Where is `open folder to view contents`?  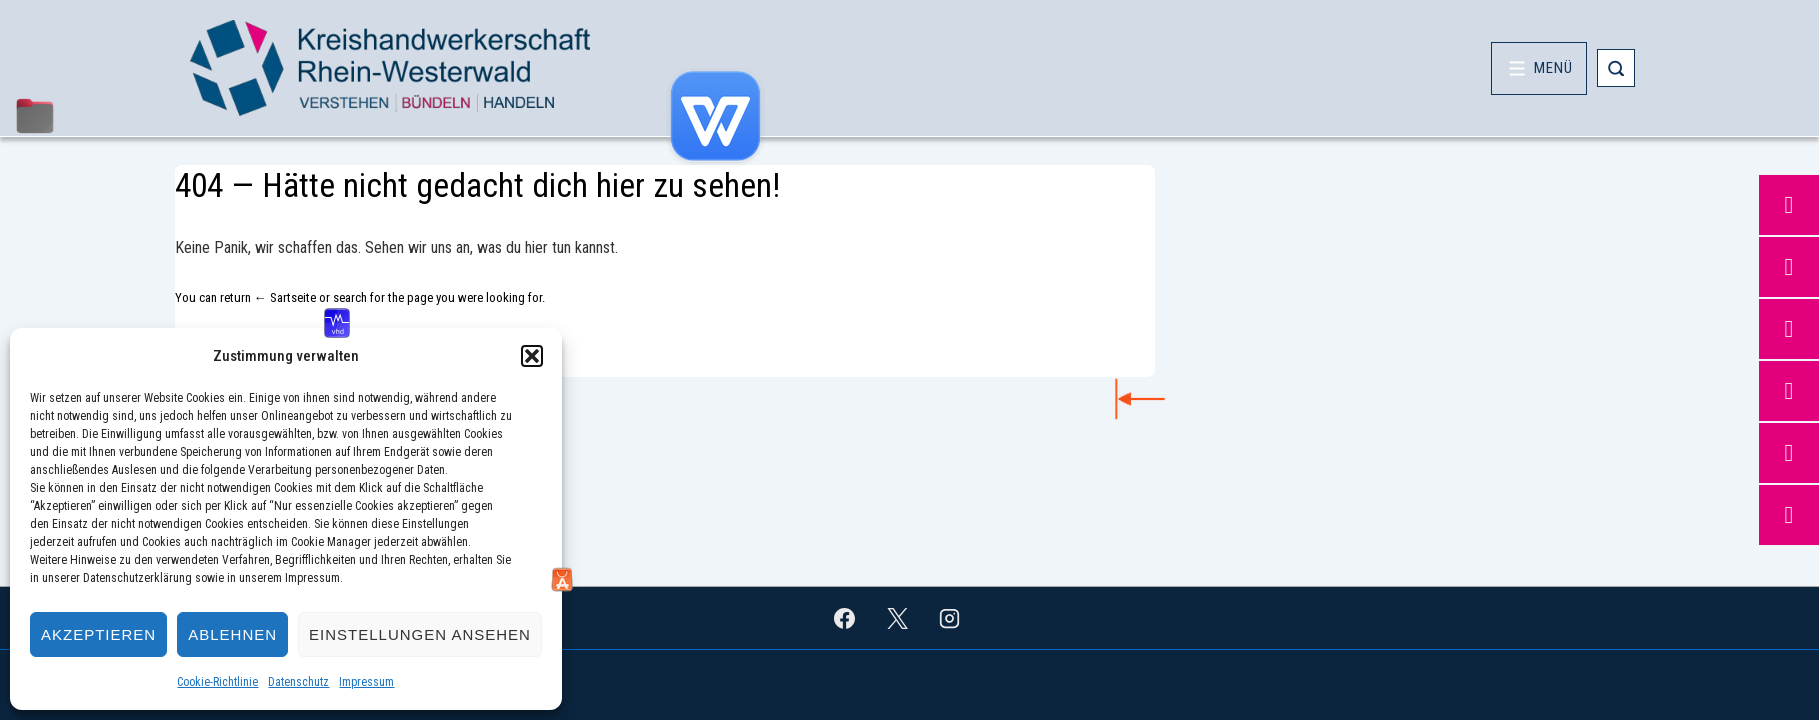 open folder to view contents is located at coordinates (35, 116).